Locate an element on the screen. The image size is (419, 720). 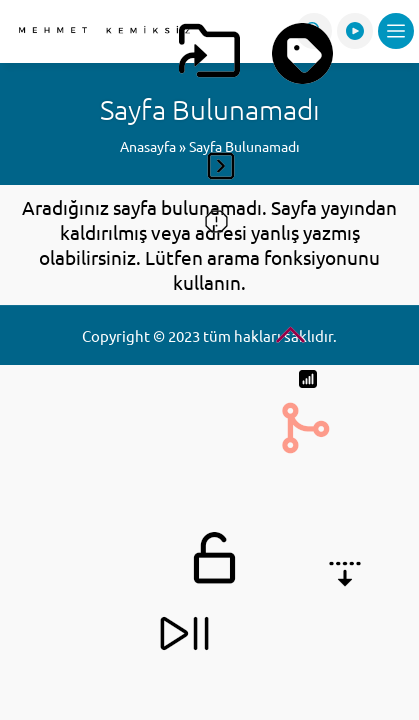
access a linked or shortcut folder is located at coordinates (209, 50).